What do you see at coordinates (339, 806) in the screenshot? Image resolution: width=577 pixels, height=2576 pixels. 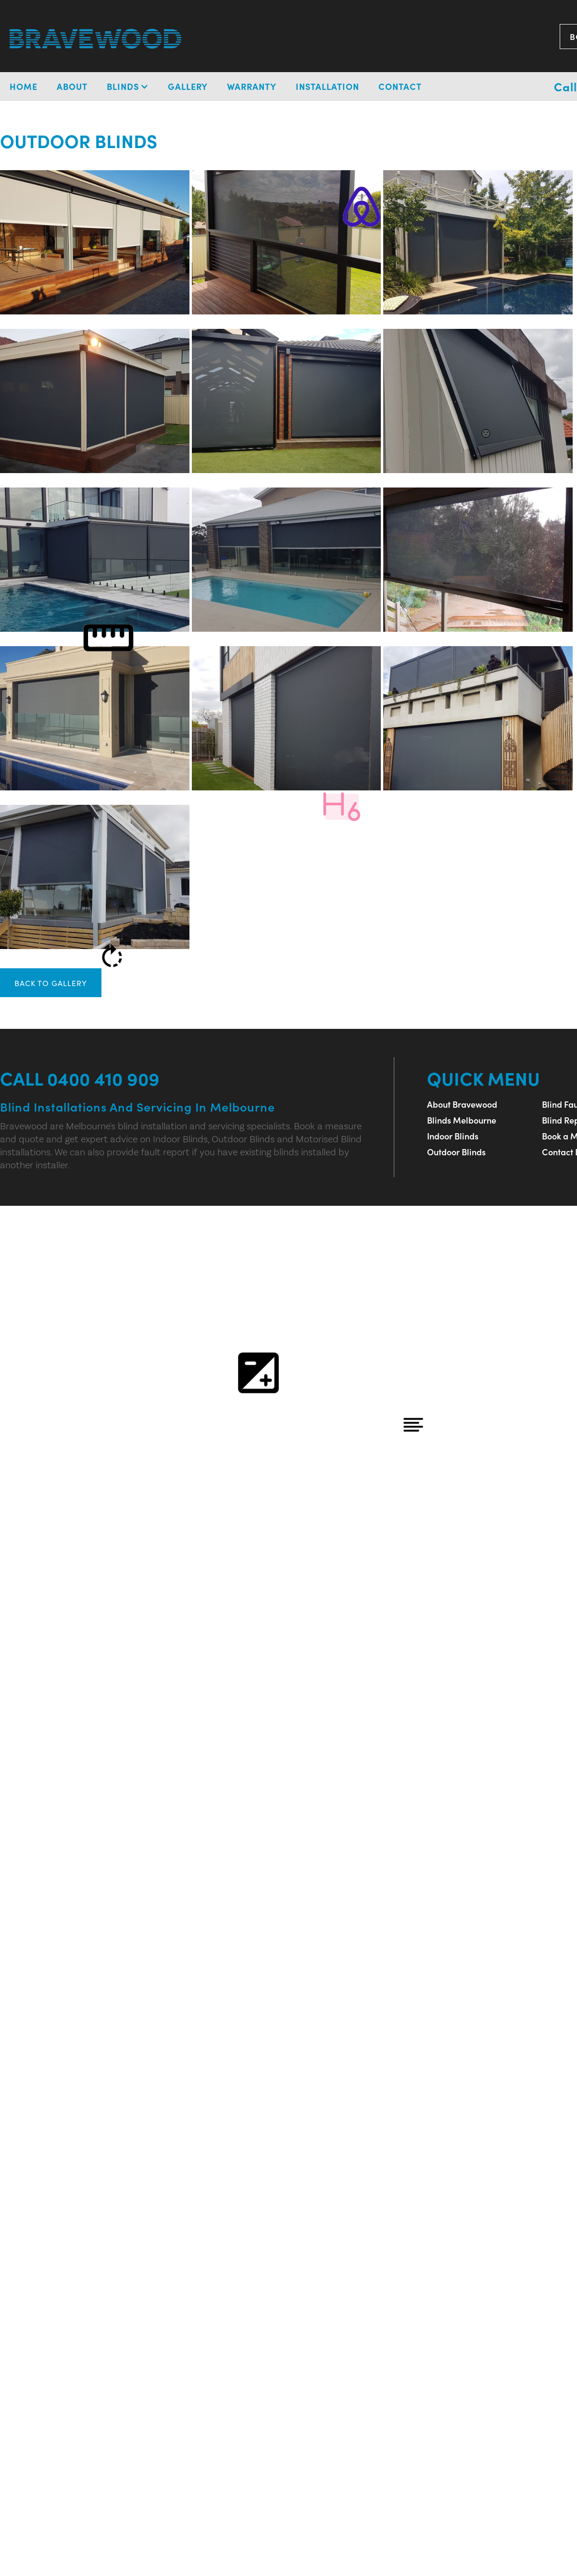 I see `format text as heading level 6` at bounding box center [339, 806].